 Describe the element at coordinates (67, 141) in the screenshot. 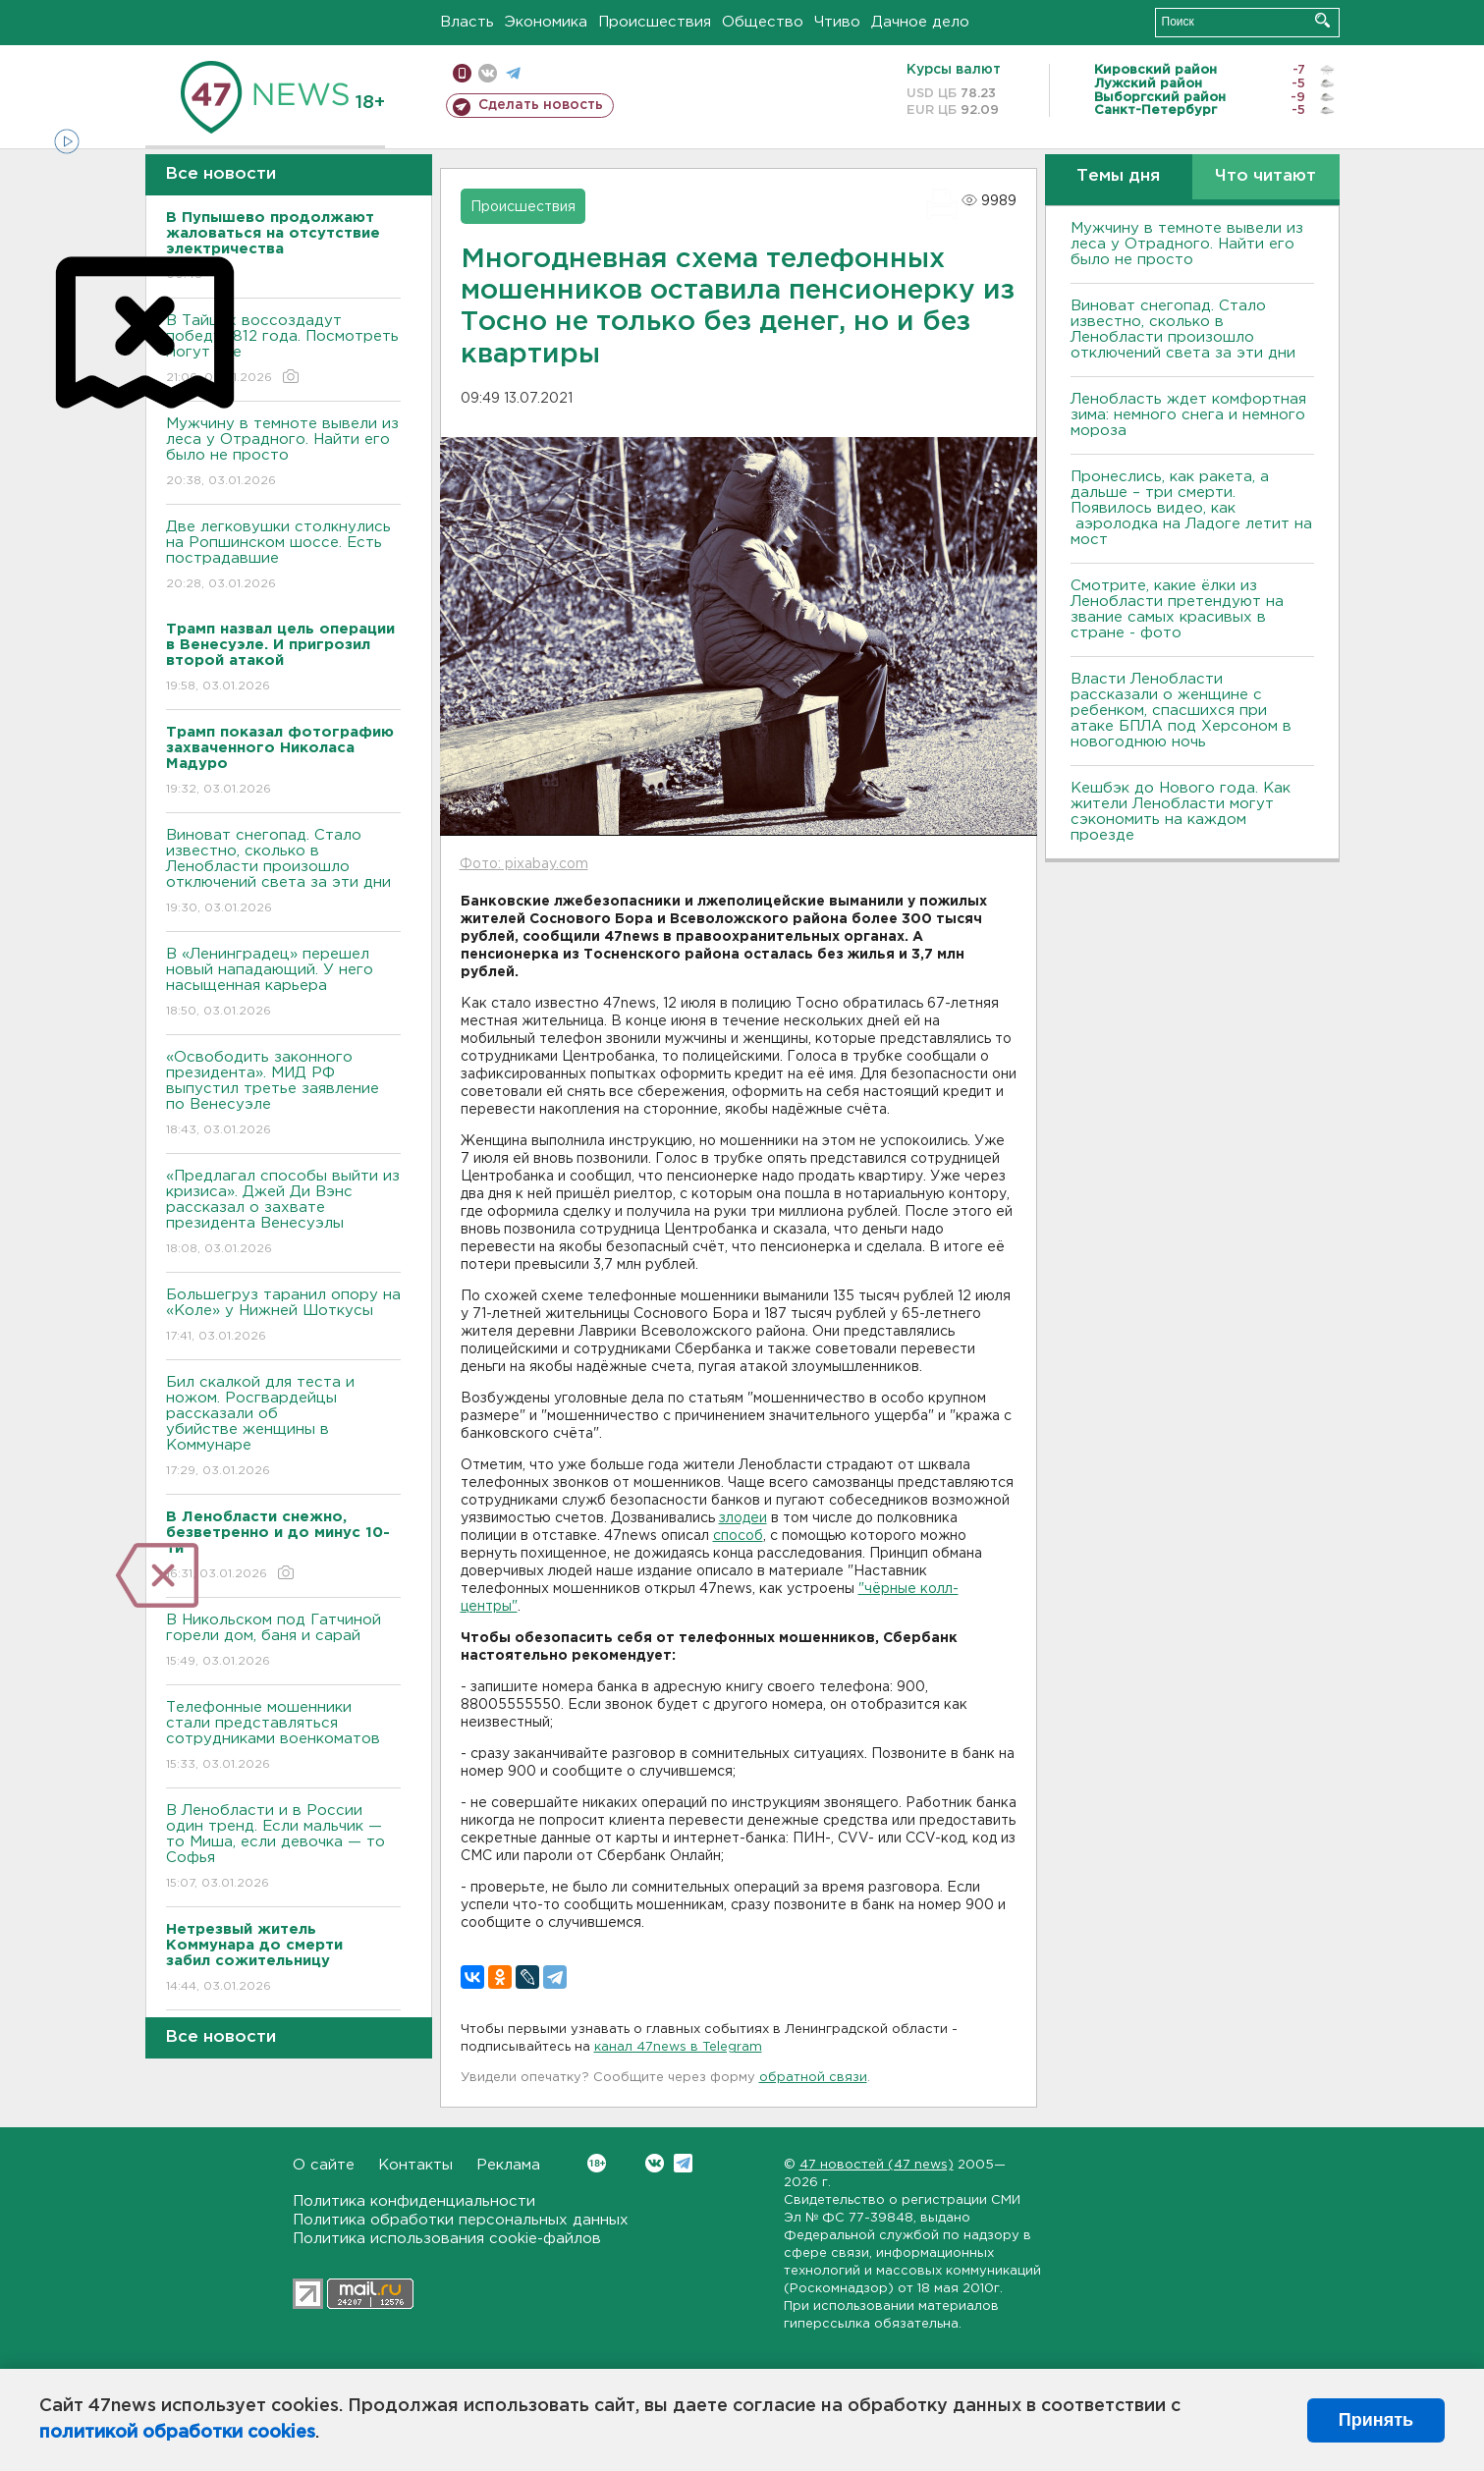

I see `play media or video content` at that location.